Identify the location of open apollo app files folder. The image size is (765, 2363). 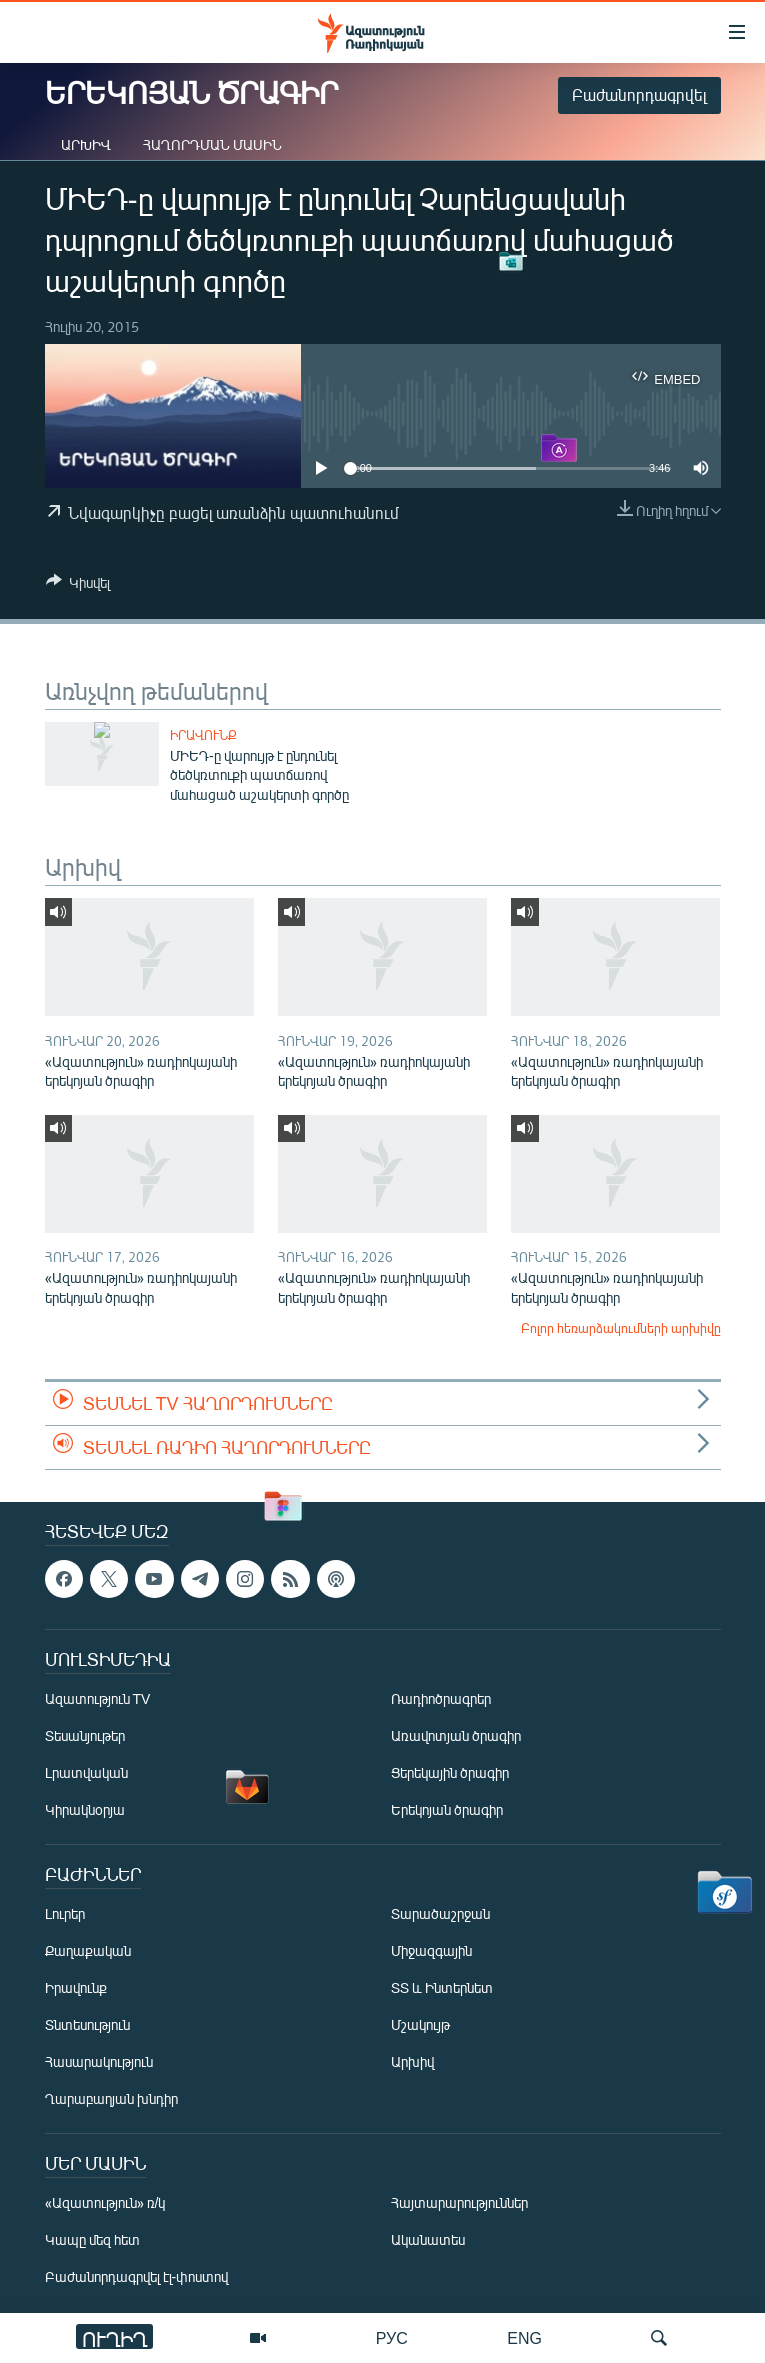
(559, 449).